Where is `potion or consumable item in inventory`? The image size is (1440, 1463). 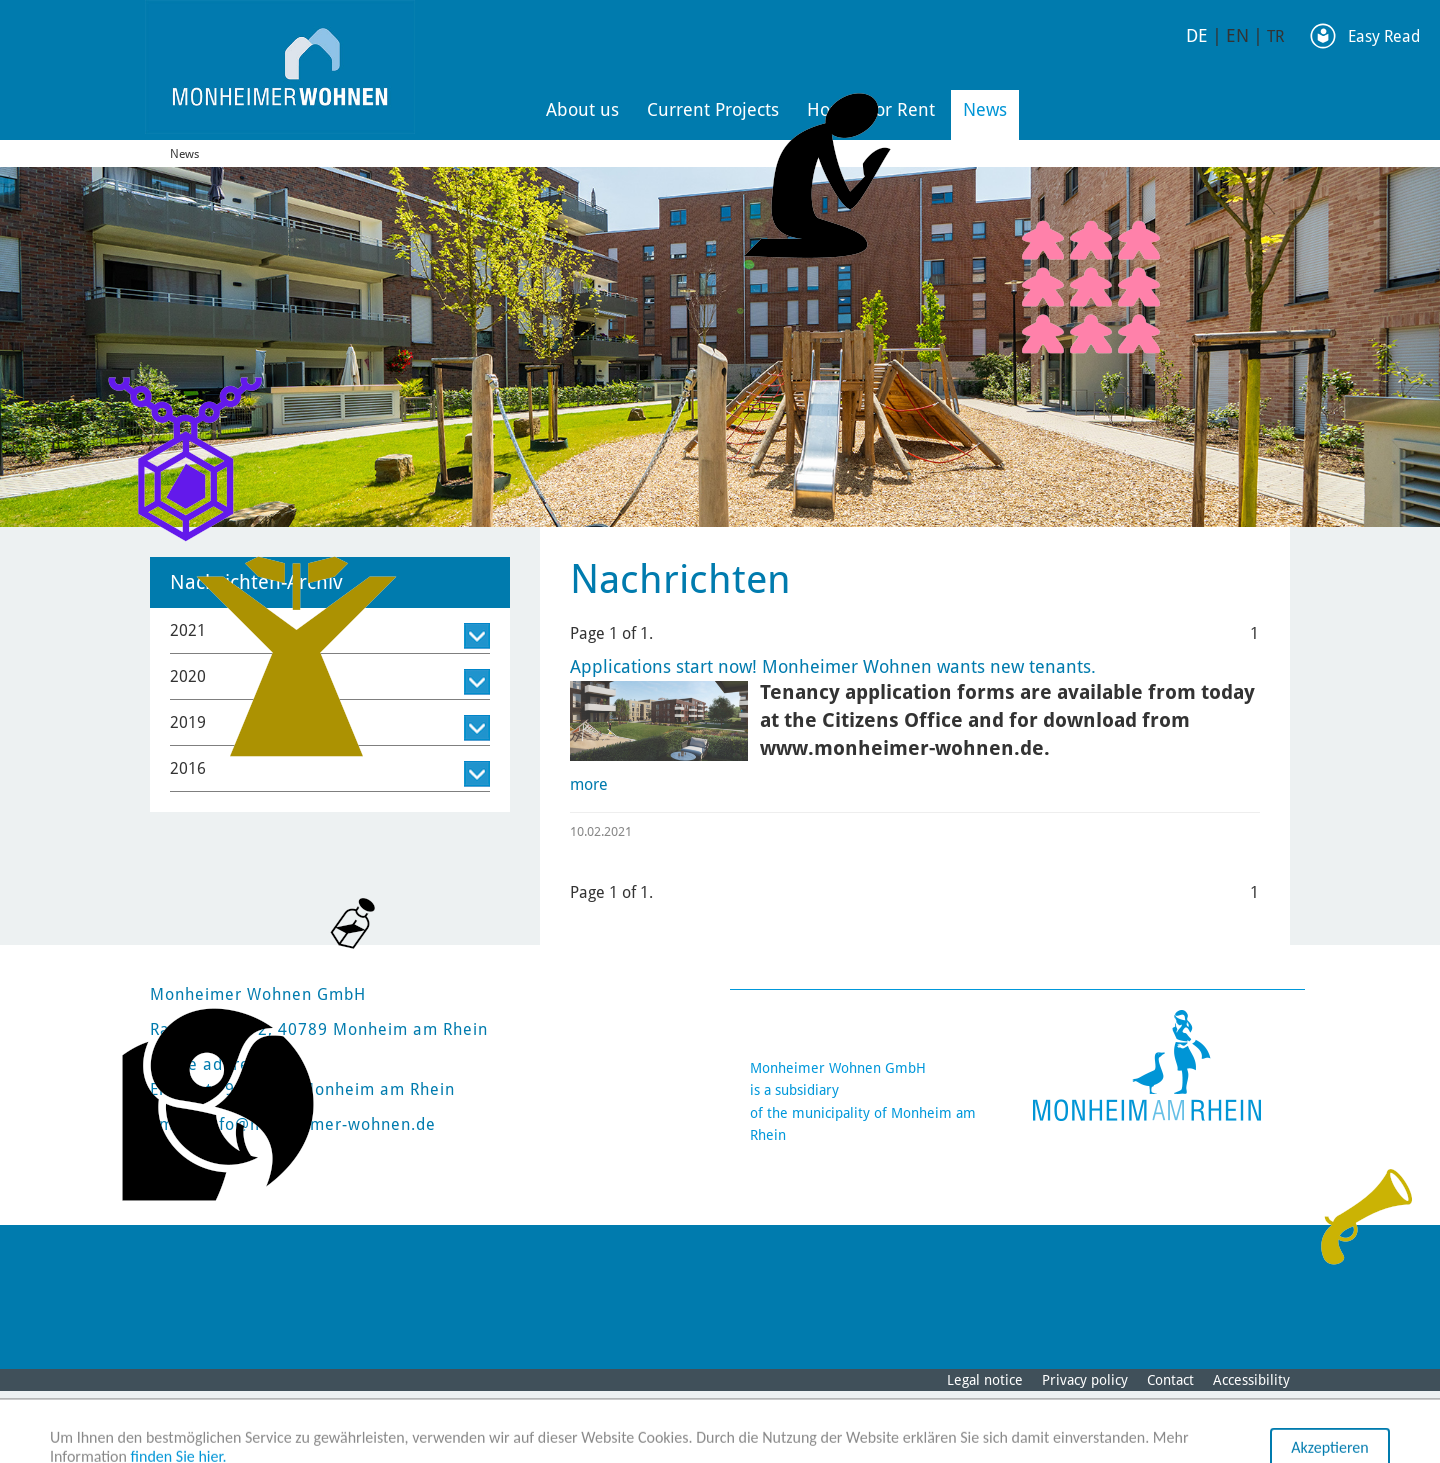 potion or consumable item in inventory is located at coordinates (353, 923).